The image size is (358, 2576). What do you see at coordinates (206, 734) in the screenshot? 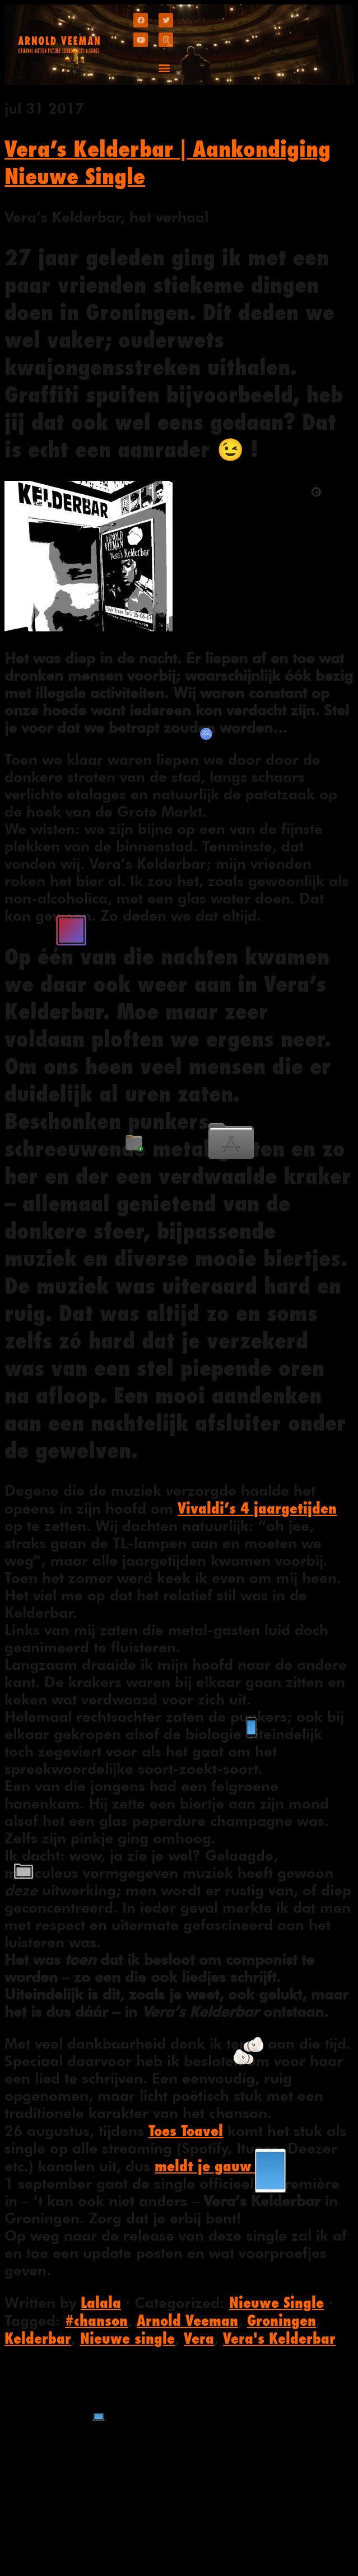
I see `manage user accounts and settings` at bounding box center [206, 734].